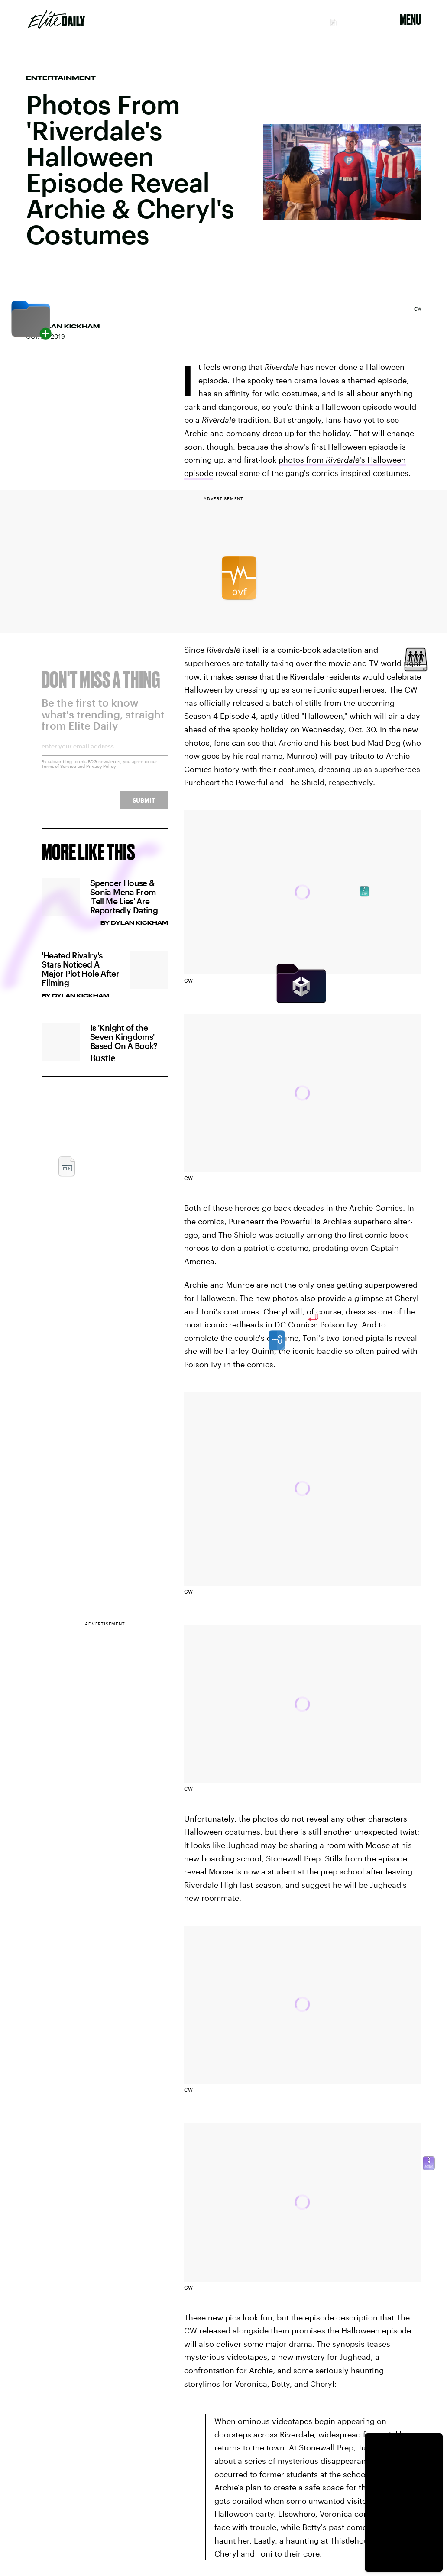  I want to click on open a MuseScore 3 music notation file, so click(277, 1340).